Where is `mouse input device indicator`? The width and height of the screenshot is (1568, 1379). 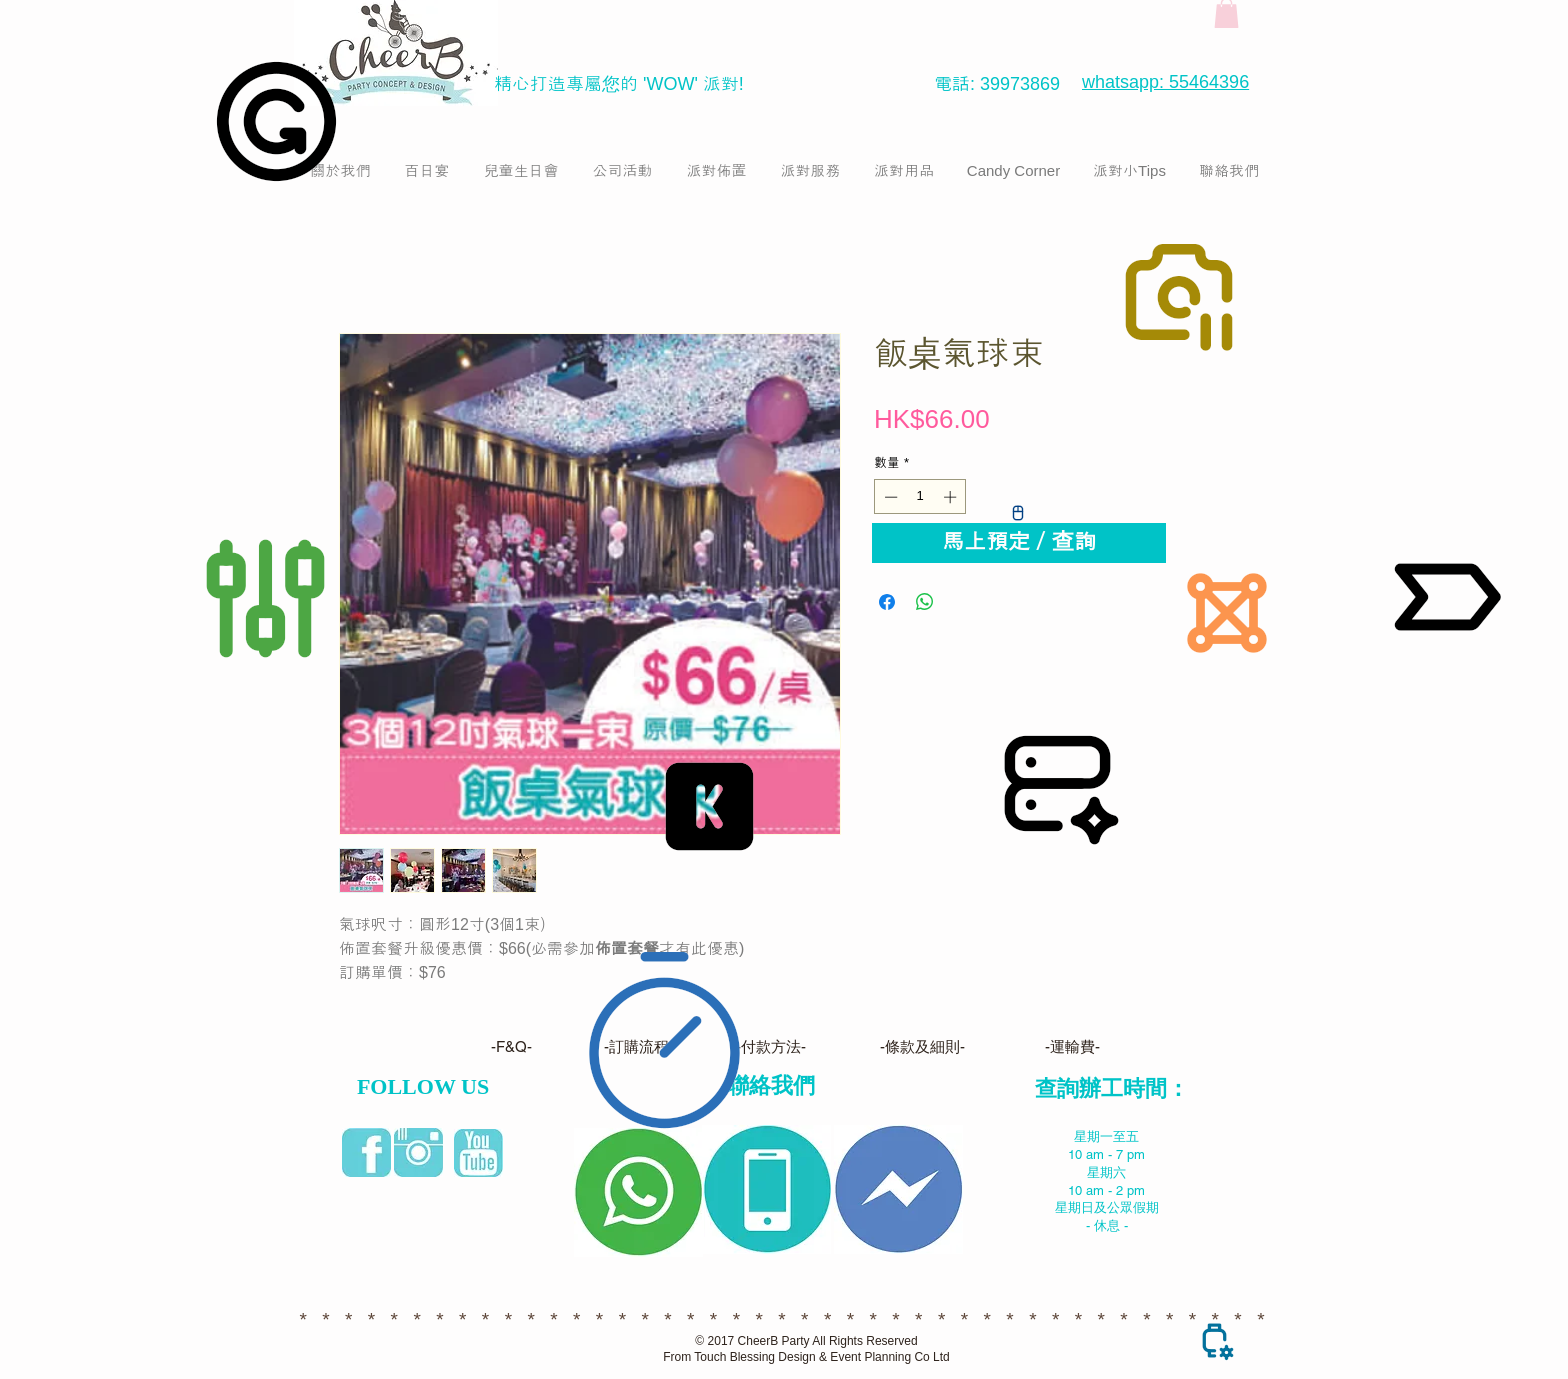
mouse input device indicator is located at coordinates (1018, 513).